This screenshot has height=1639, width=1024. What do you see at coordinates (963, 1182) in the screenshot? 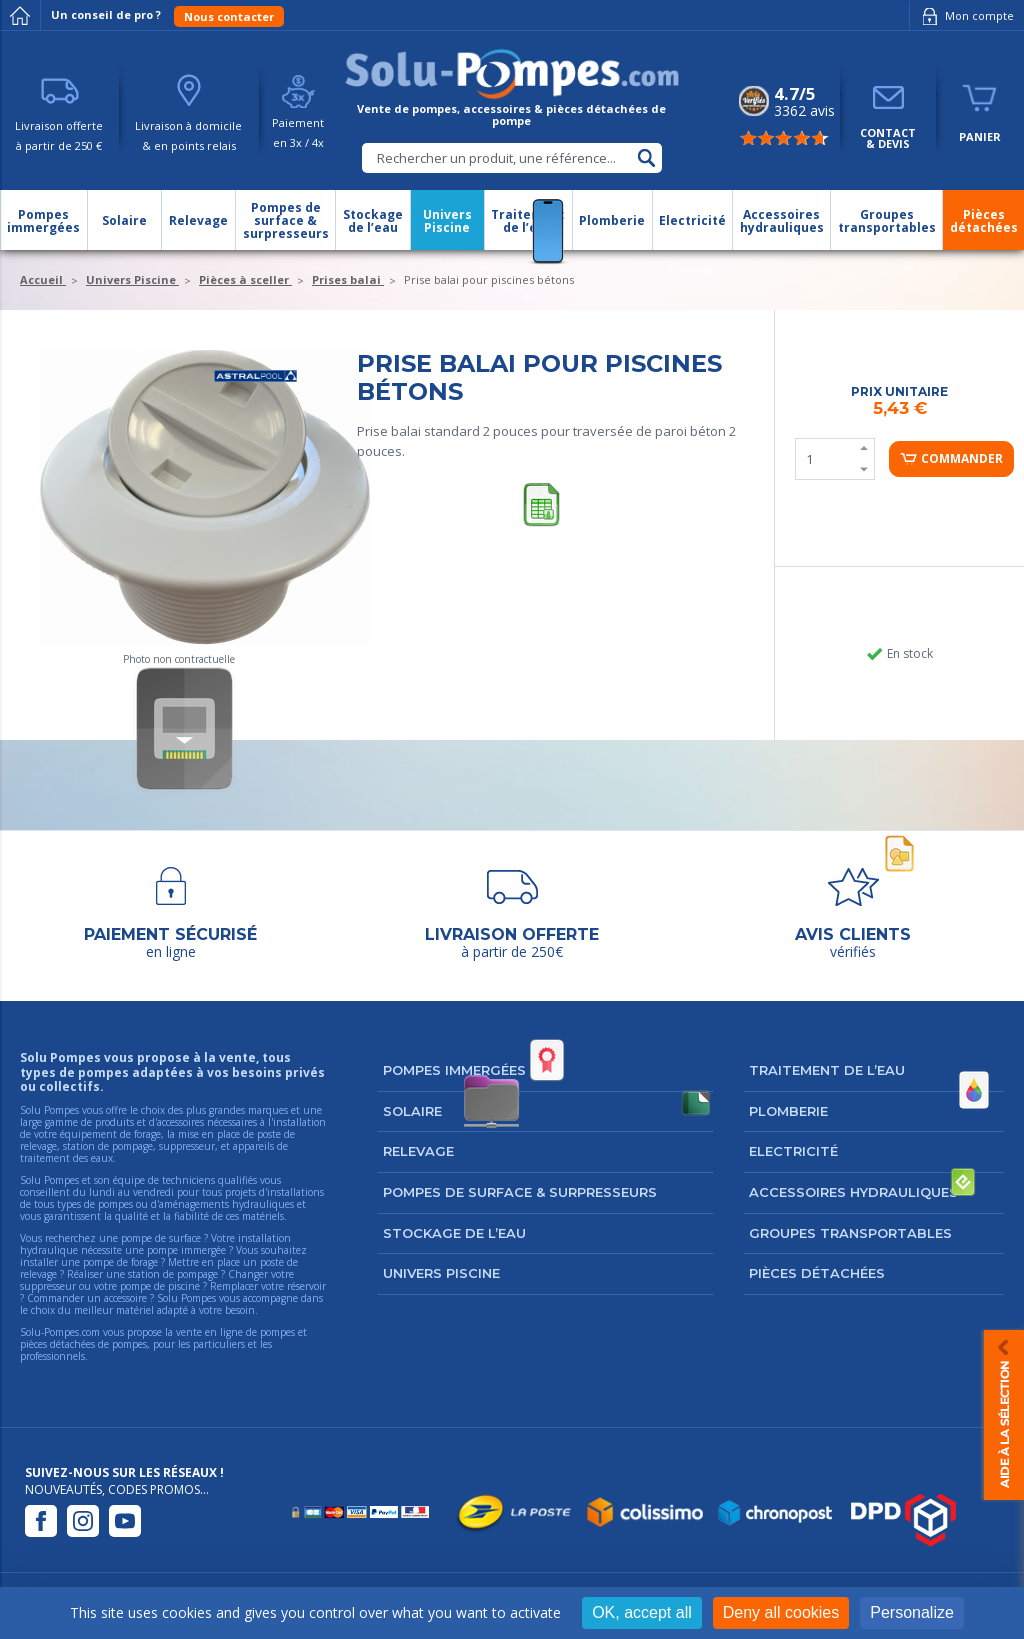
I see `an epub ebook file` at bounding box center [963, 1182].